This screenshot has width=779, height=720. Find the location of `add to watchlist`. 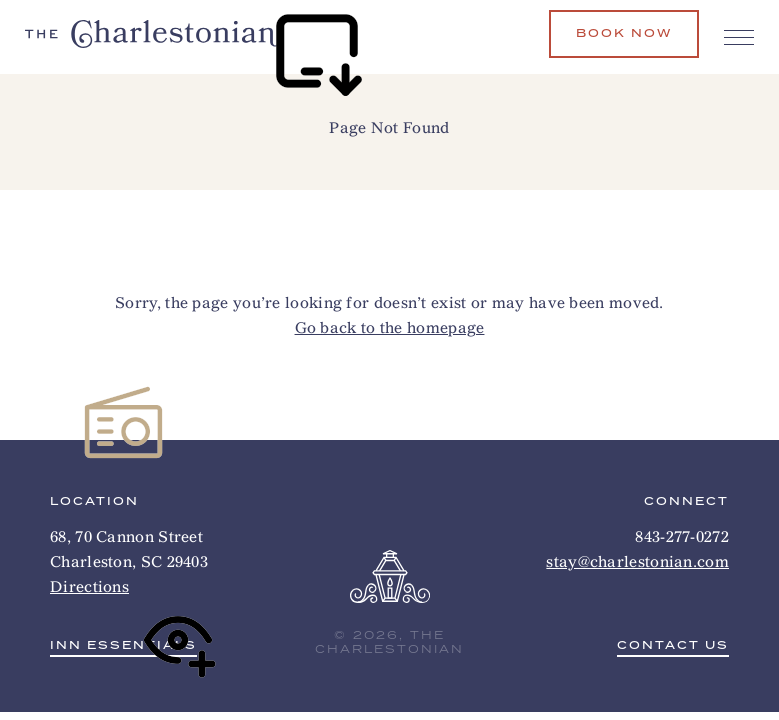

add to watchlist is located at coordinates (178, 640).